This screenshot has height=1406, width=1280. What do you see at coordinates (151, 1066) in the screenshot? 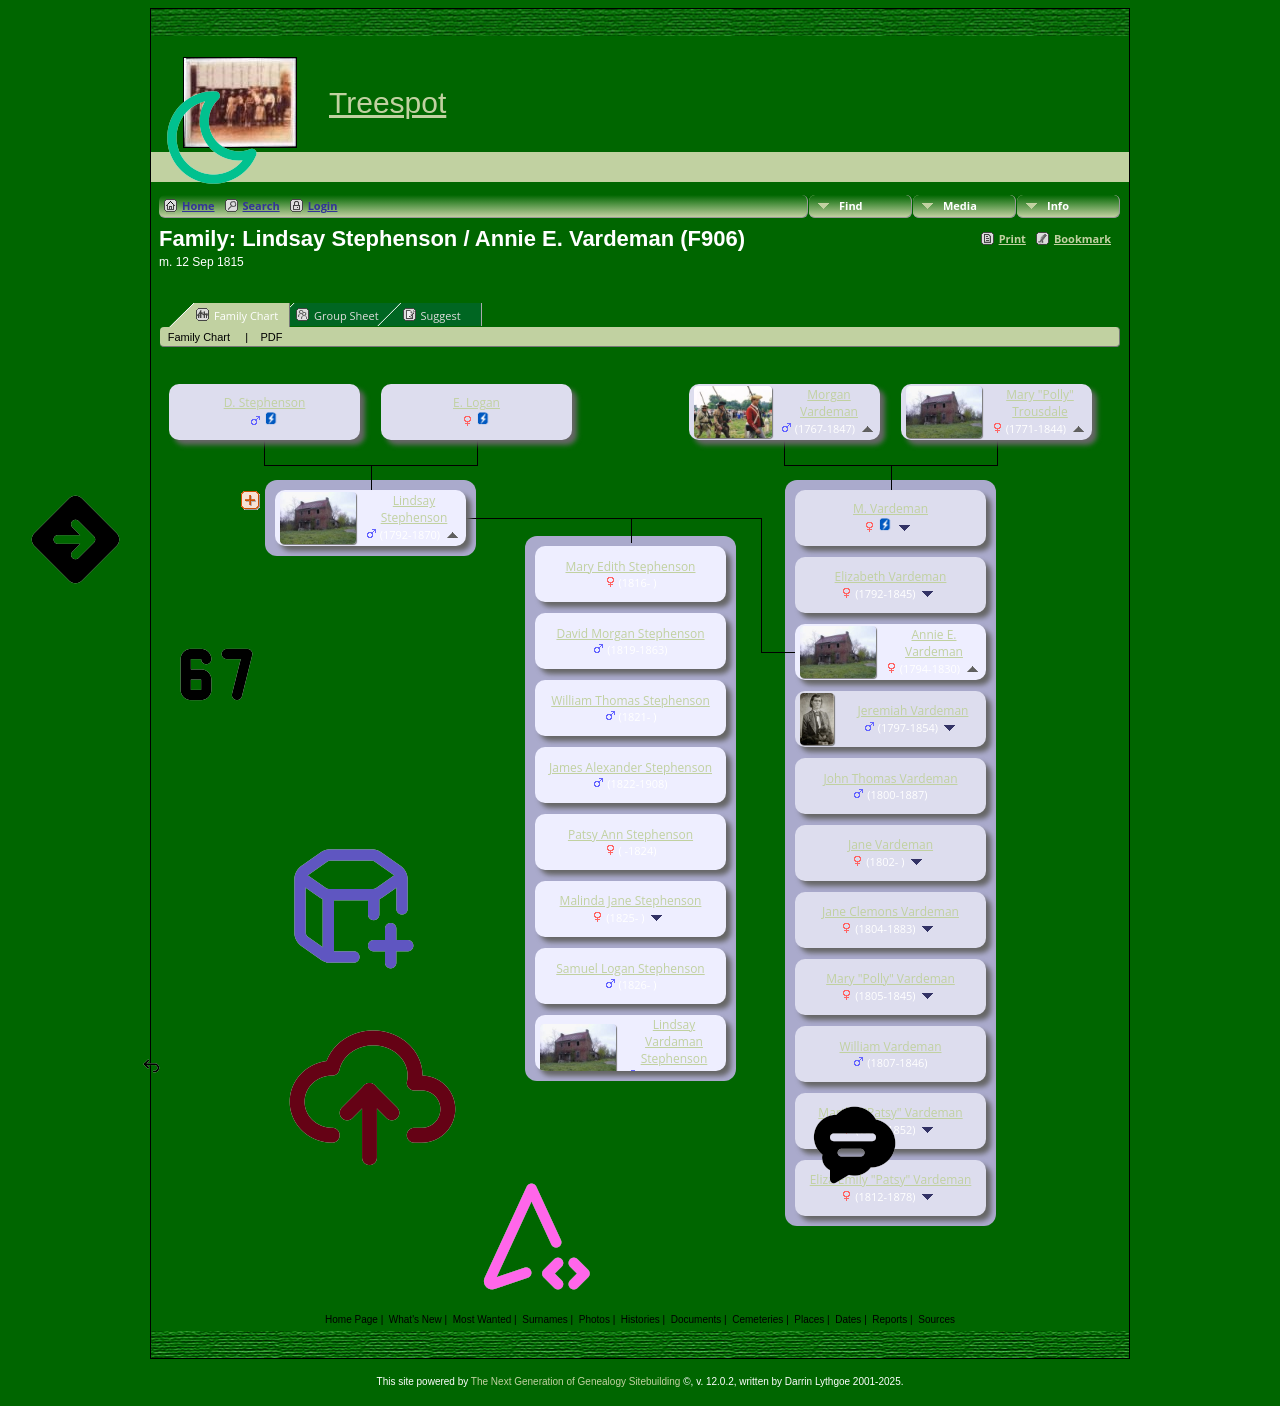
I see `undo the last action` at bounding box center [151, 1066].